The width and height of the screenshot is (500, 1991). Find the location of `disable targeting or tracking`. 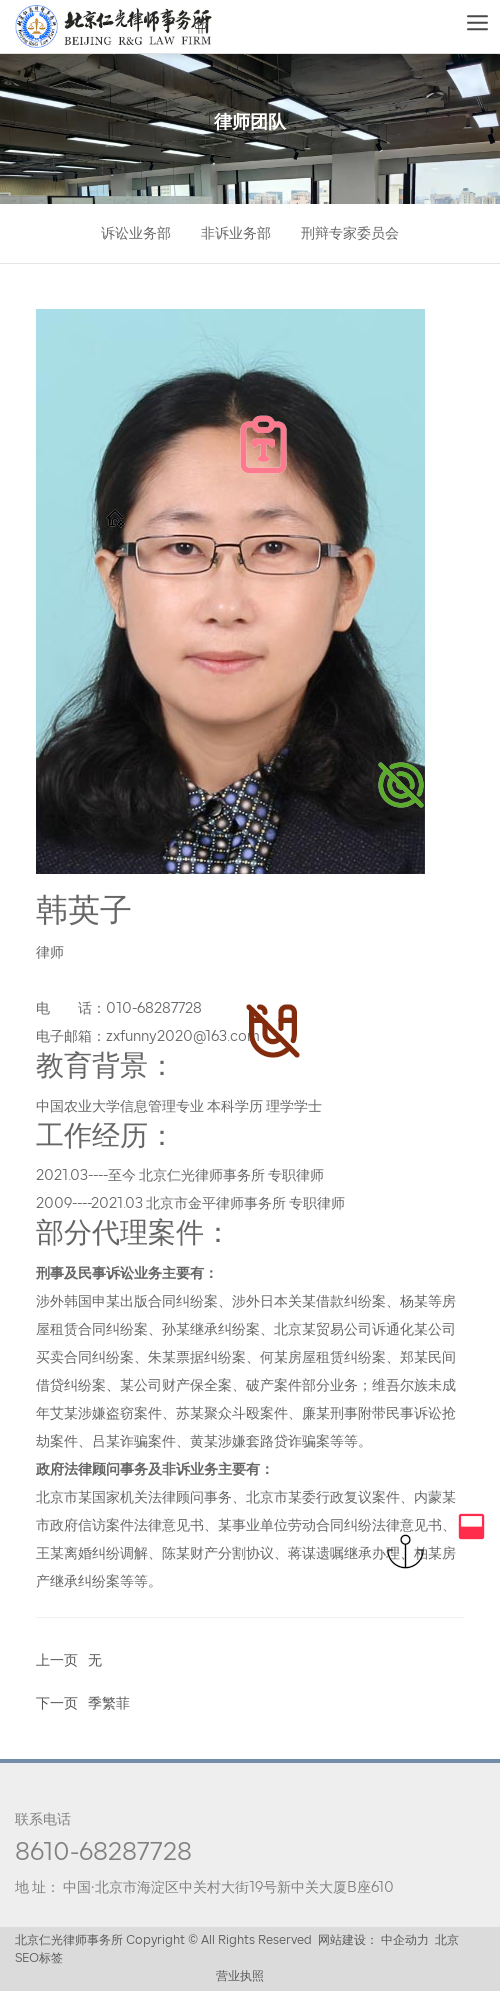

disable targeting or tracking is located at coordinates (401, 785).